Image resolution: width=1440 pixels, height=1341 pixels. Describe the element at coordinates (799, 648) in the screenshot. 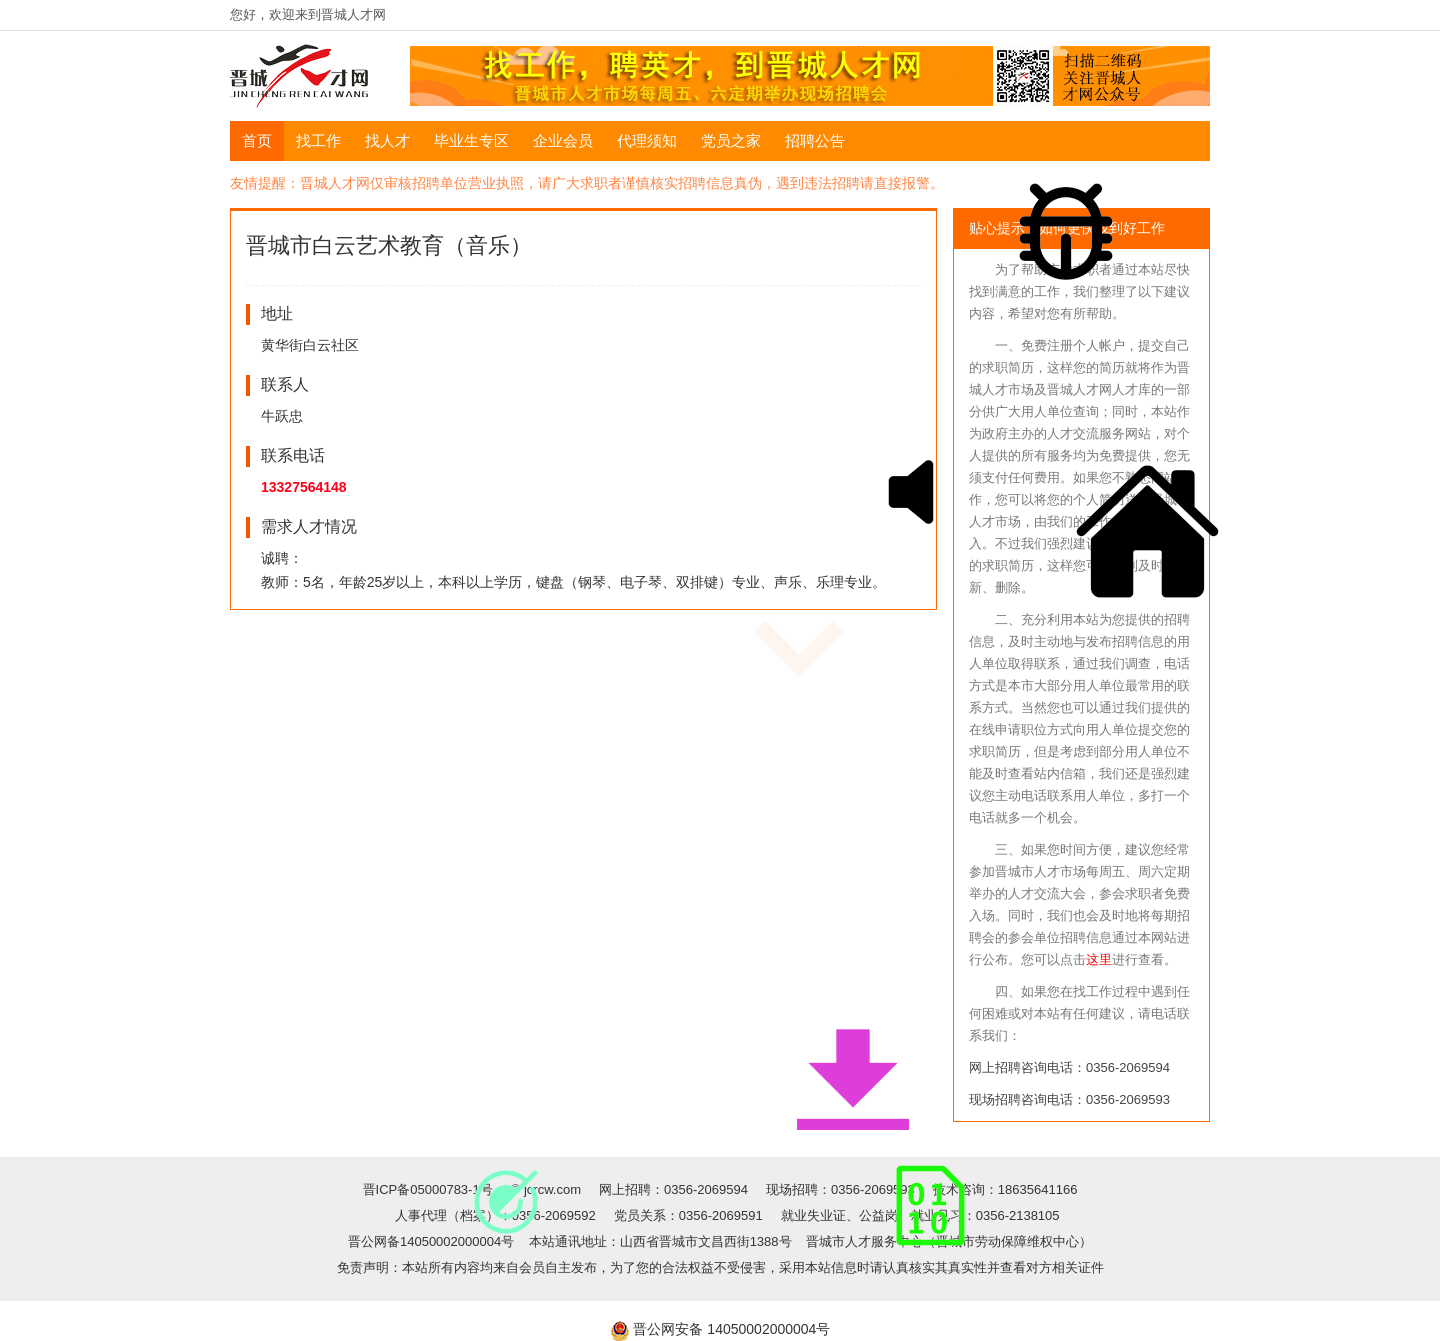

I see `expand a dropdown menu` at that location.